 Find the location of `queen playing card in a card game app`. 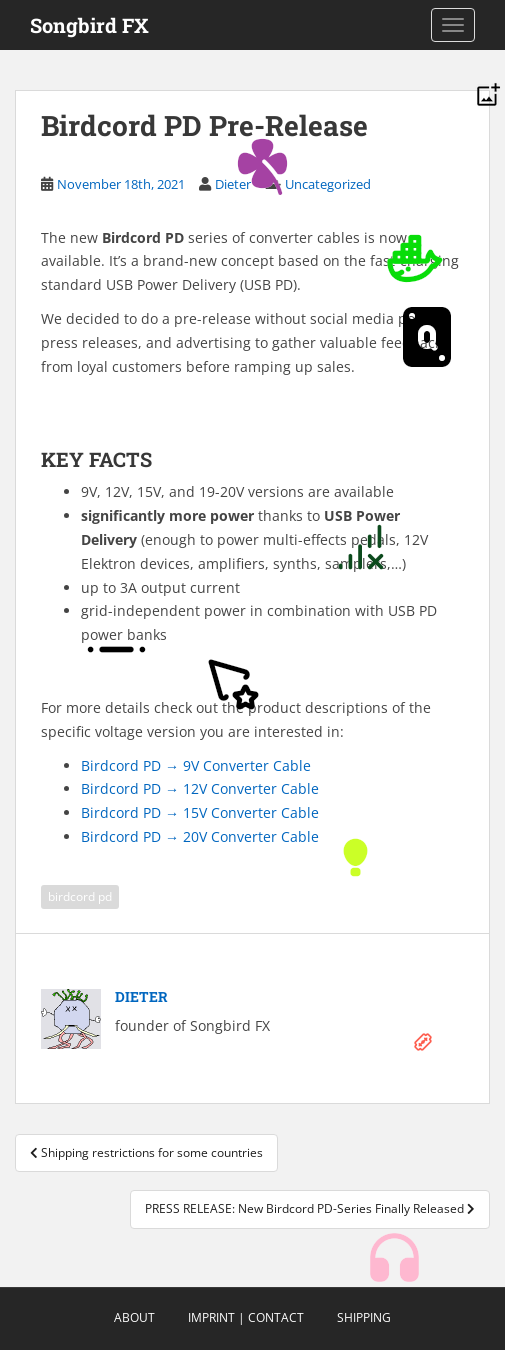

queen playing card in a card game app is located at coordinates (427, 337).